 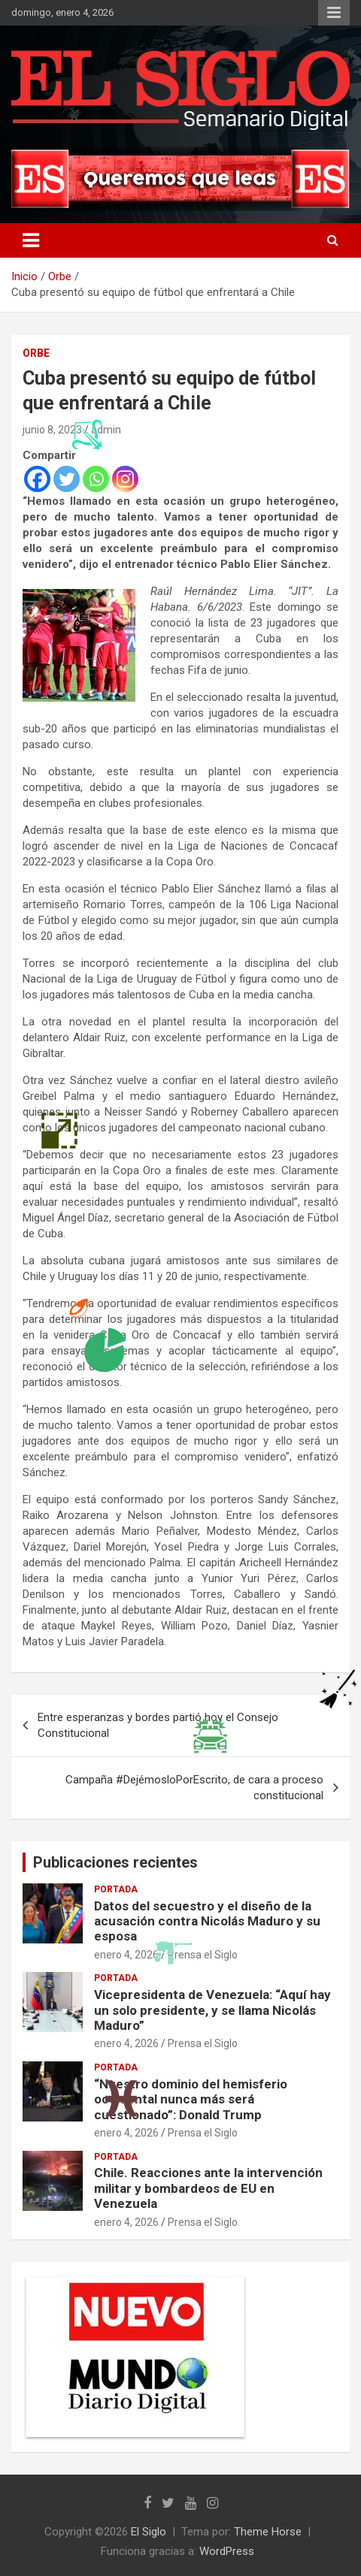 I want to click on view pisces zodiac sign information, so click(x=121, y=2098).